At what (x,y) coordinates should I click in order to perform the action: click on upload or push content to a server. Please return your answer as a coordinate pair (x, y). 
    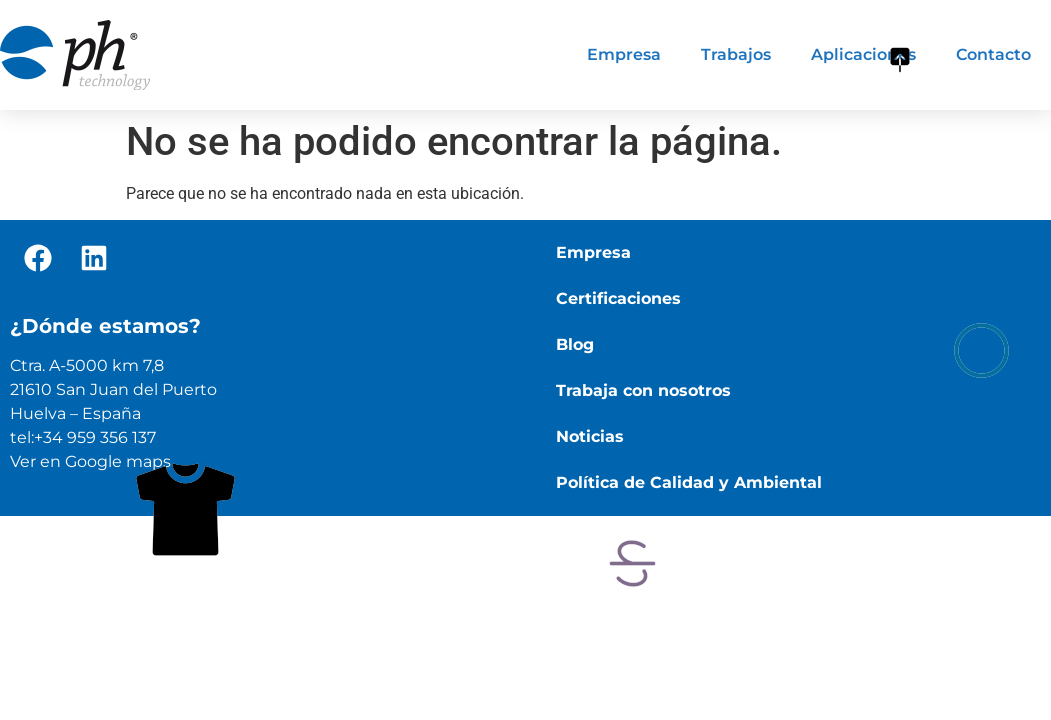
    Looking at the image, I should click on (900, 60).